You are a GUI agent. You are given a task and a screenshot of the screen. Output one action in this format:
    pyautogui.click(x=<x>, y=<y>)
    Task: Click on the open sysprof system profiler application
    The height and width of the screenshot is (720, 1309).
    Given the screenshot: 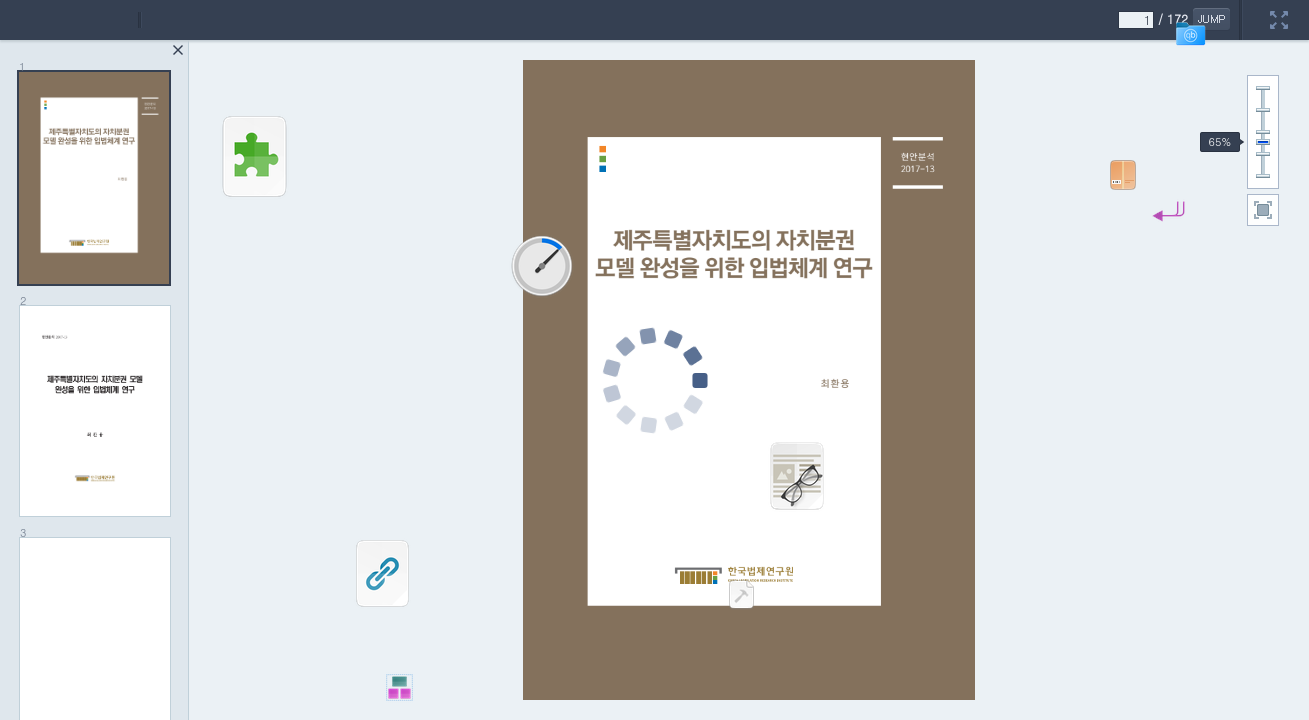 What is the action you would take?
    pyautogui.click(x=542, y=266)
    